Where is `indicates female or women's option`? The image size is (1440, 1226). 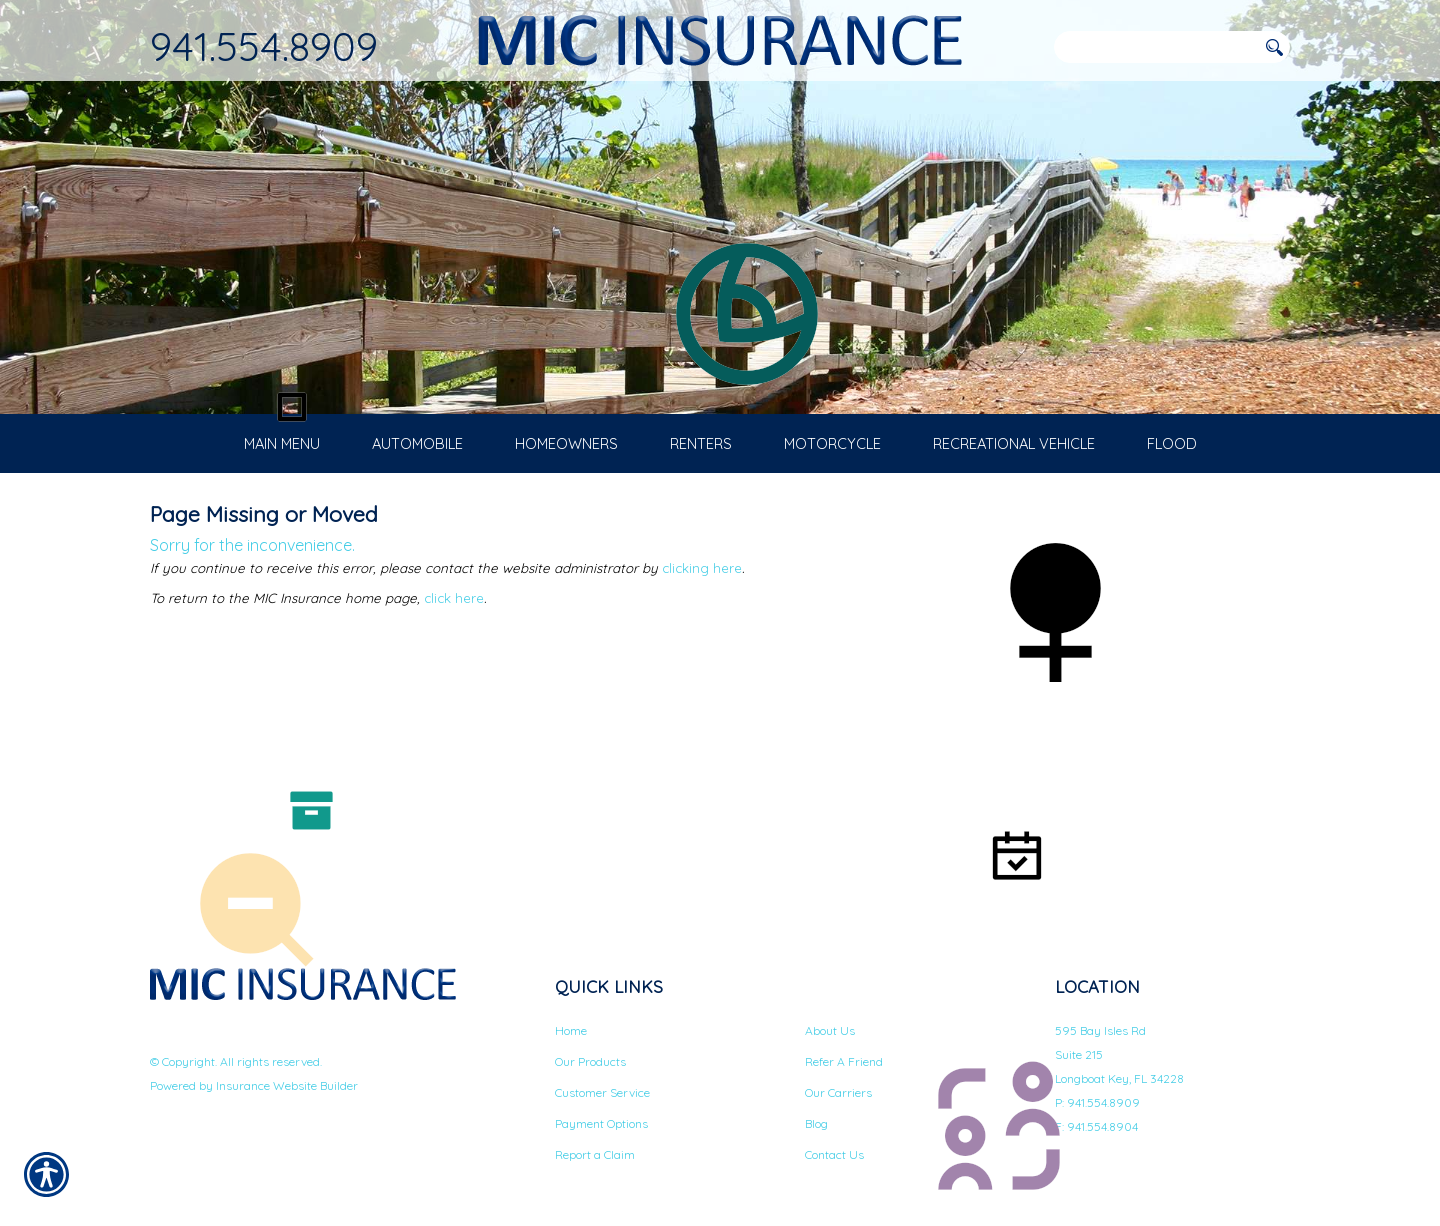 indicates female or women's option is located at coordinates (1055, 609).